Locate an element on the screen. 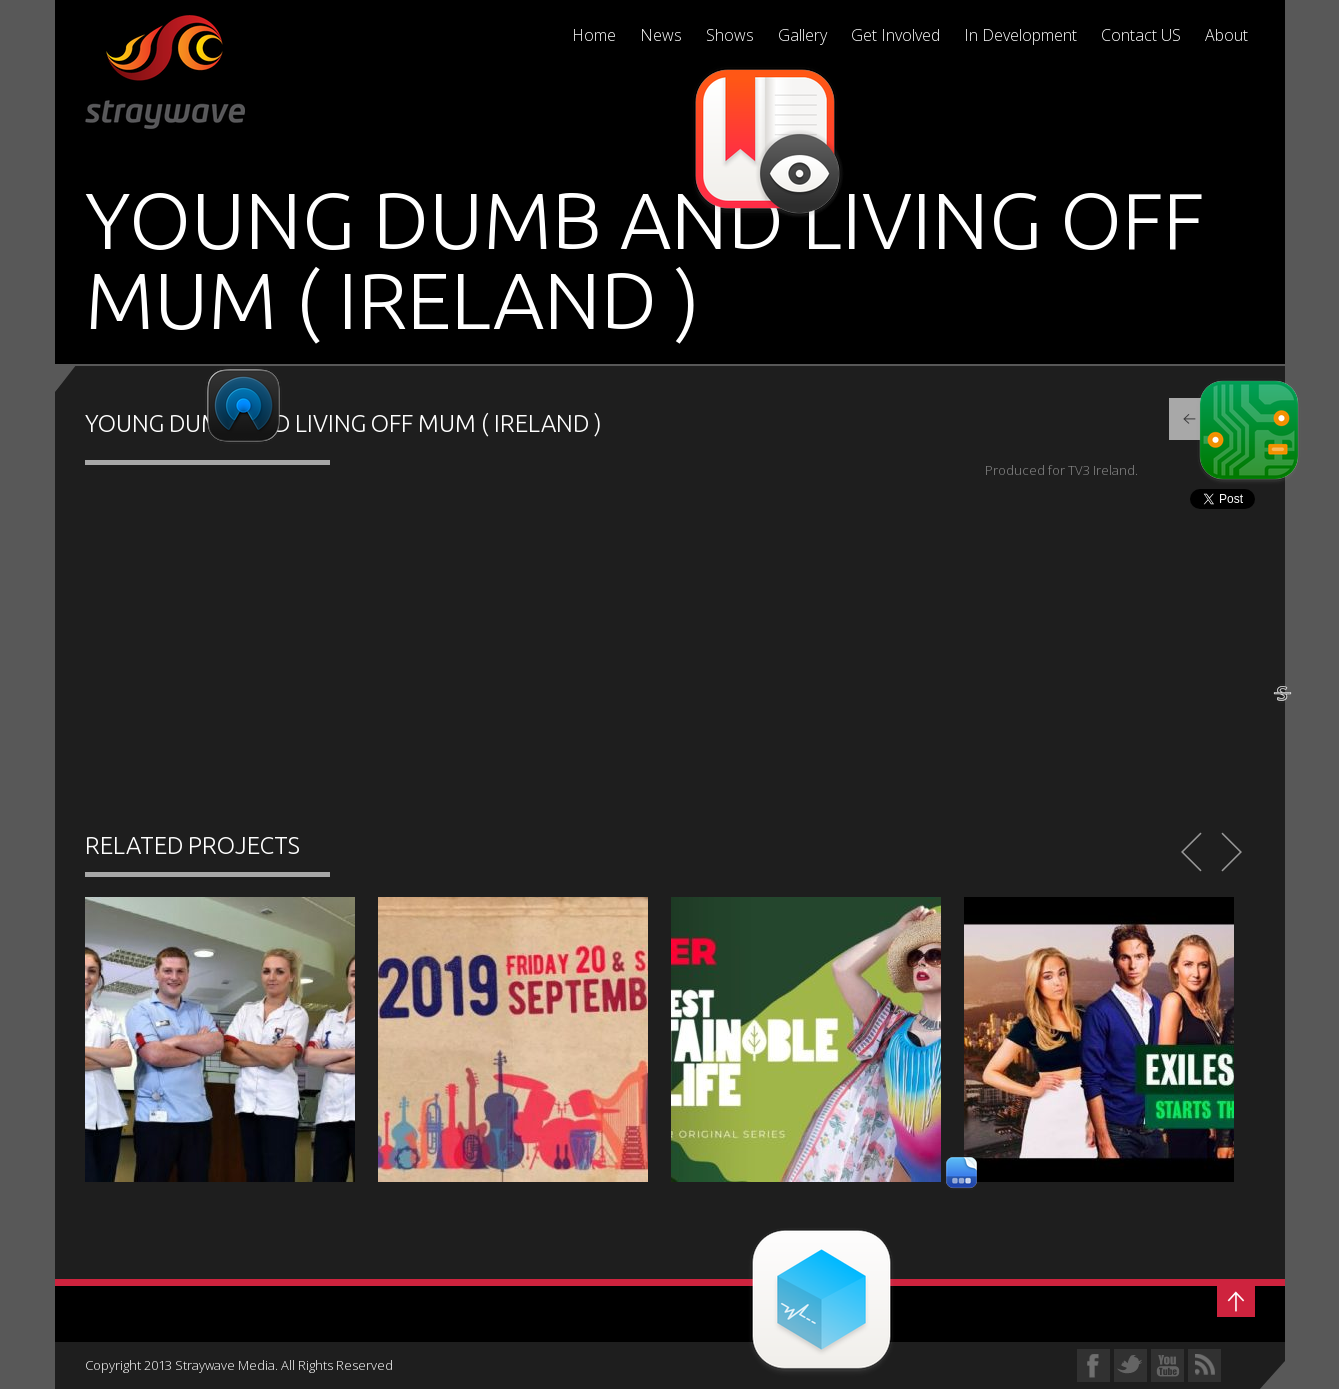 The image size is (1339, 1389). open pcbnew PCB design application is located at coordinates (1249, 430).